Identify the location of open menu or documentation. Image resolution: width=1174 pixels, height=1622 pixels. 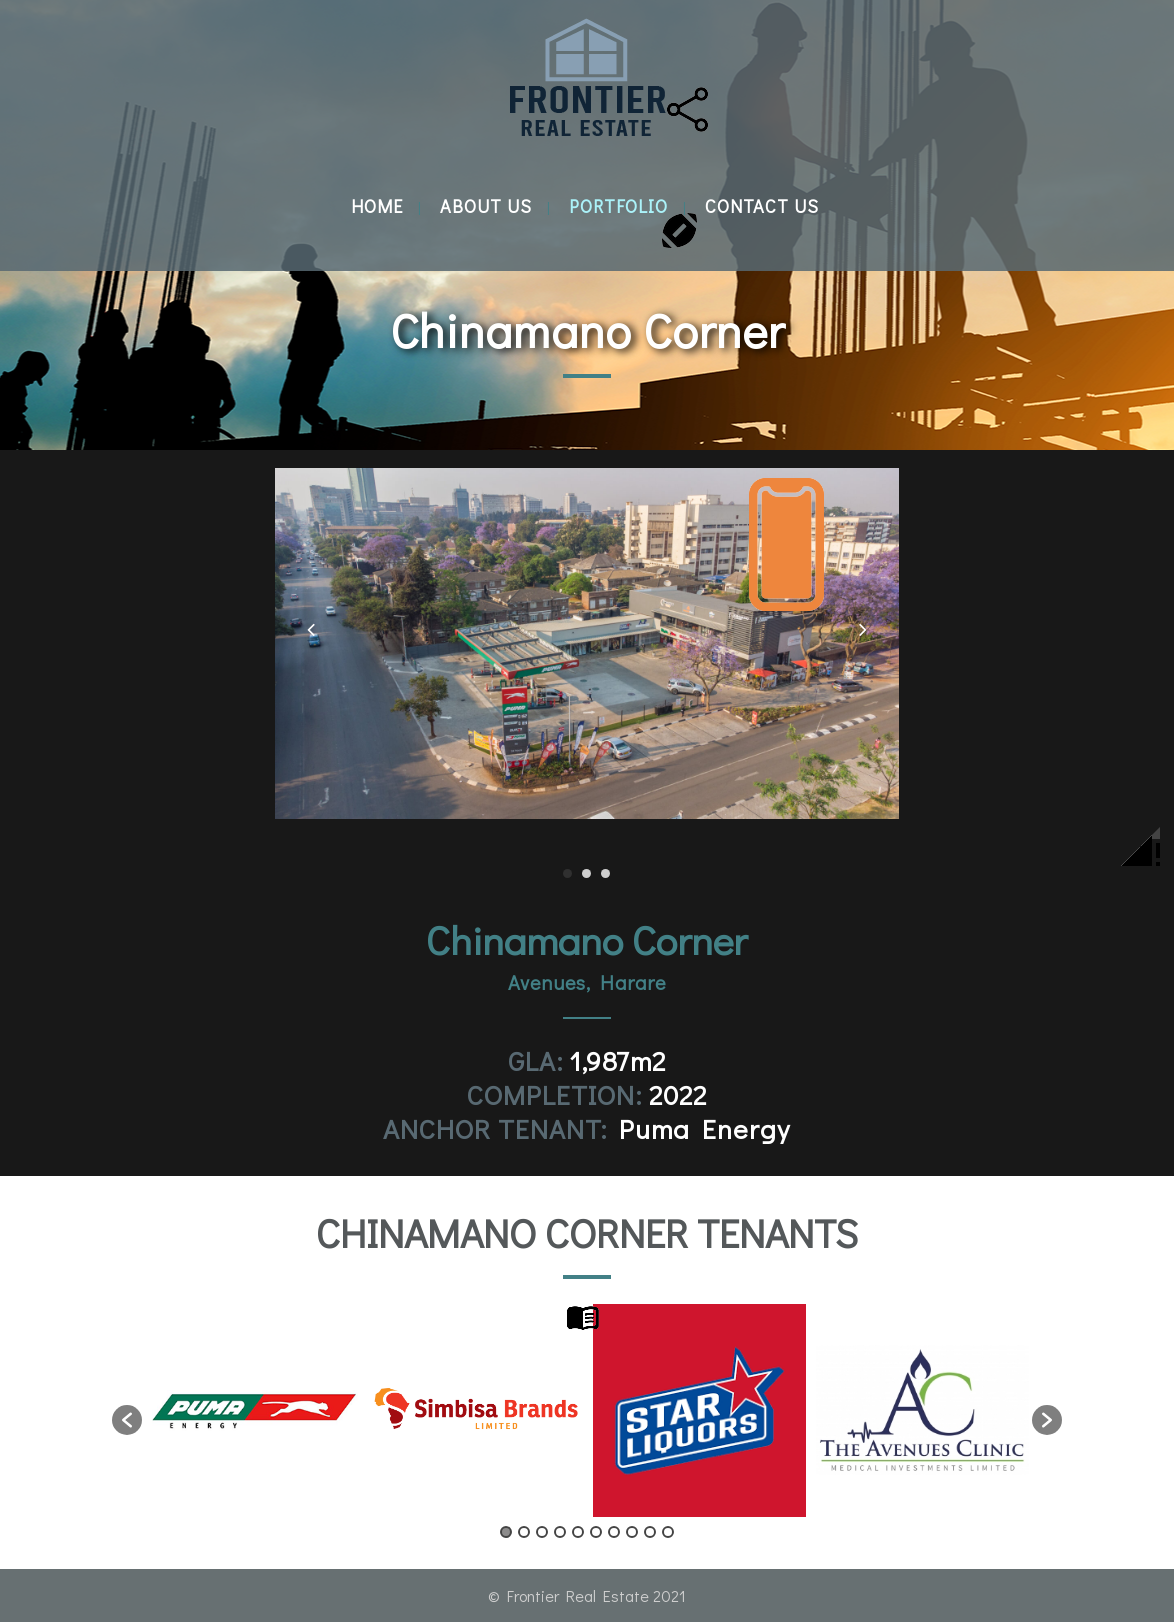
(583, 1317).